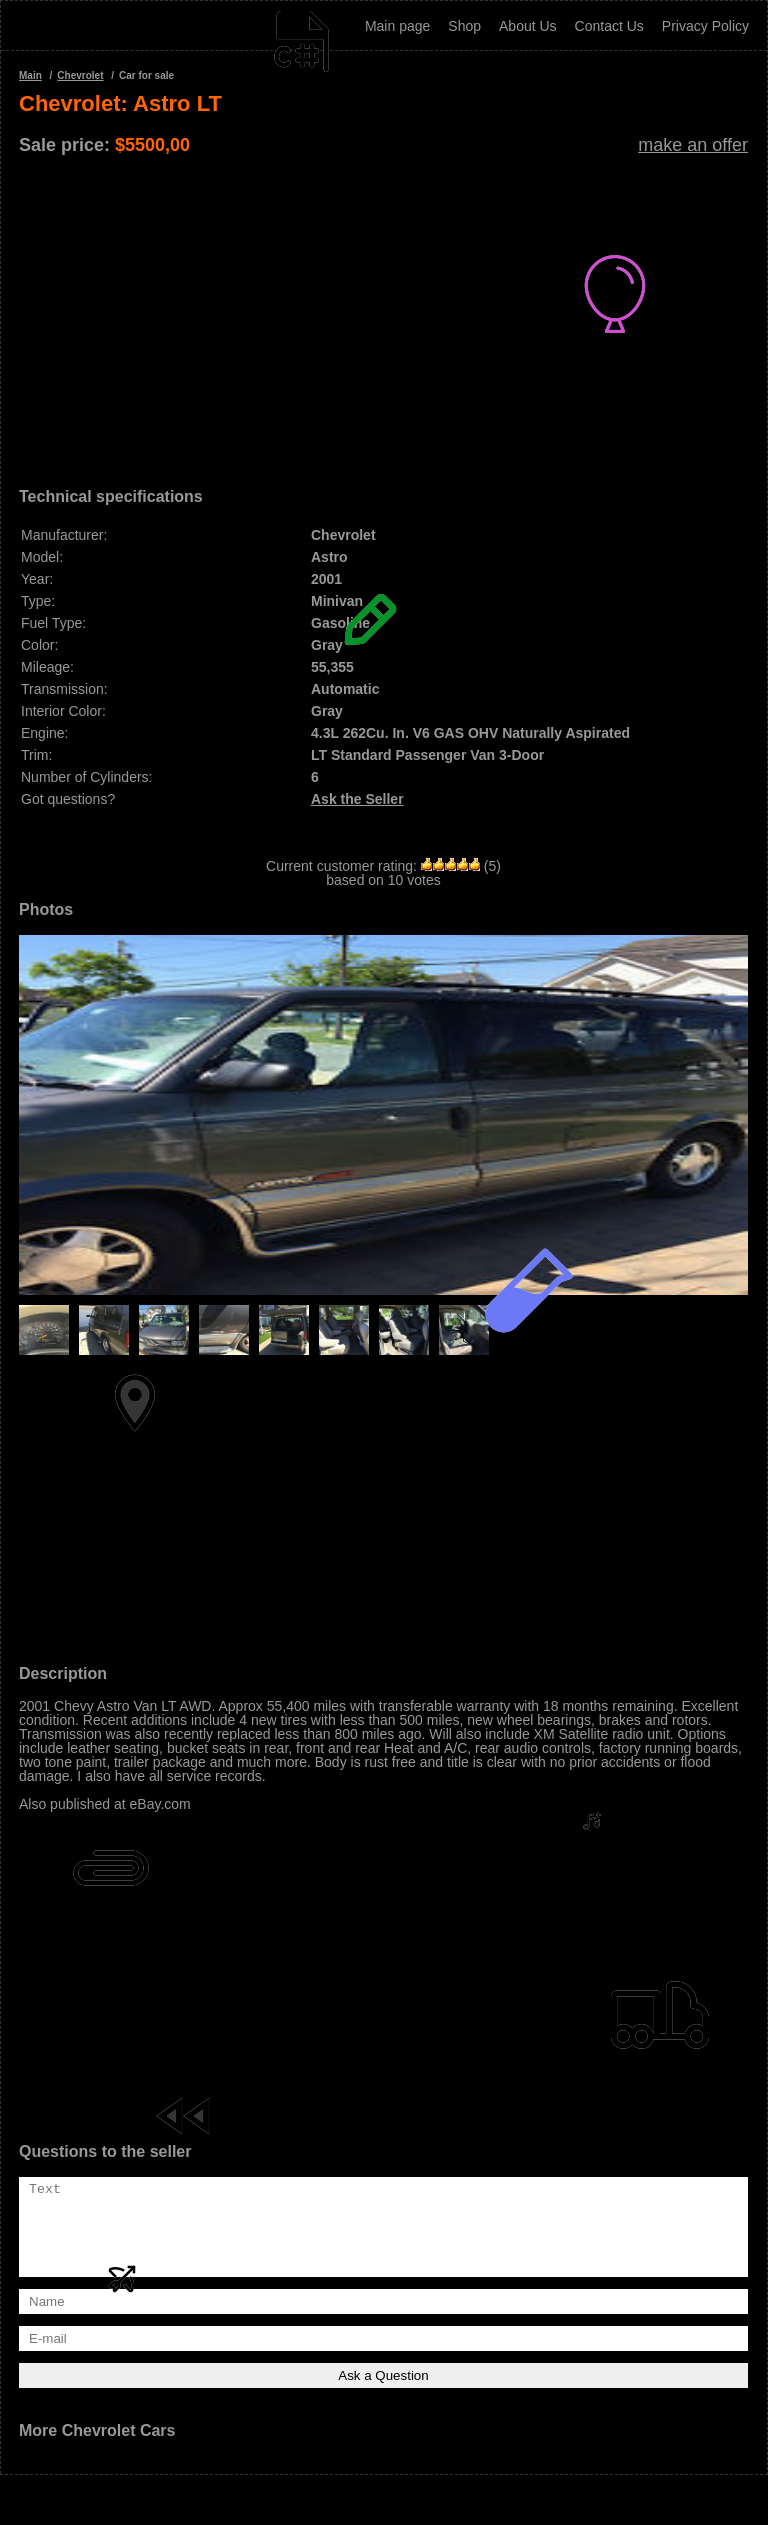  What do you see at coordinates (185, 2116) in the screenshot?
I see `rewind media playback` at bounding box center [185, 2116].